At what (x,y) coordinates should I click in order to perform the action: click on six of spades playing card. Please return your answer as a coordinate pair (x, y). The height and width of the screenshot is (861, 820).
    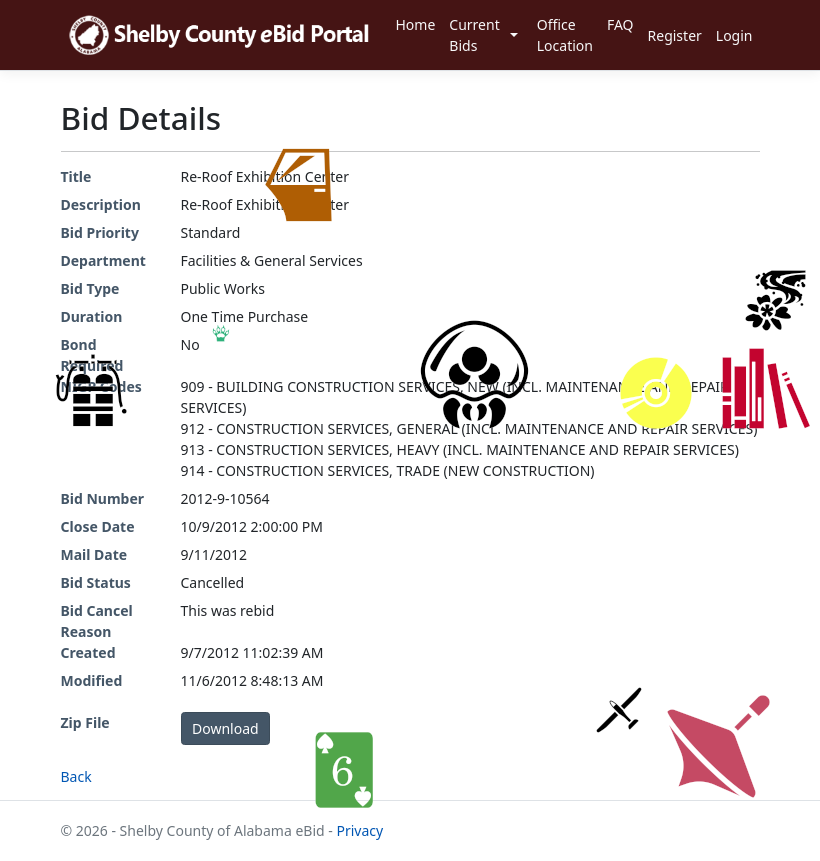
    Looking at the image, I should click on (344, 770).